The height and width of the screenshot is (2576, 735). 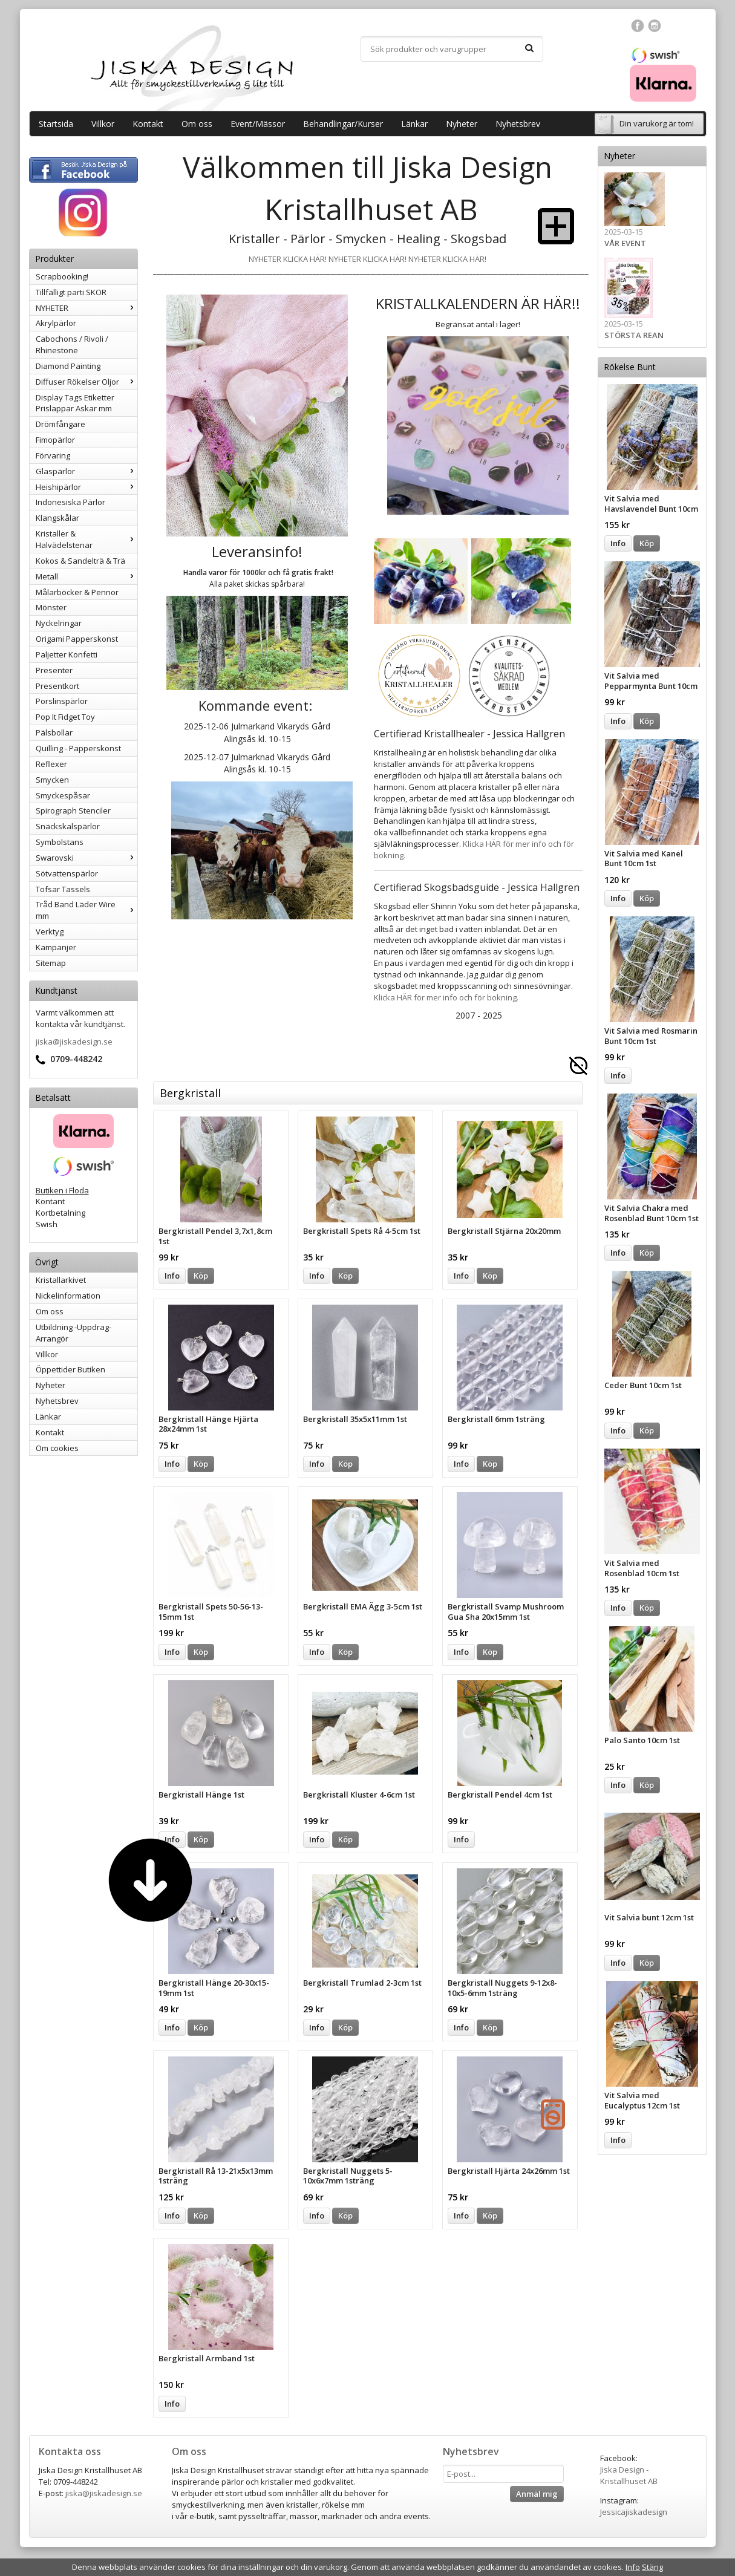 What do you see at coordinates (556, 226) in the screenshot?
I see `add a new item or content` at bounding box center [556, 226].